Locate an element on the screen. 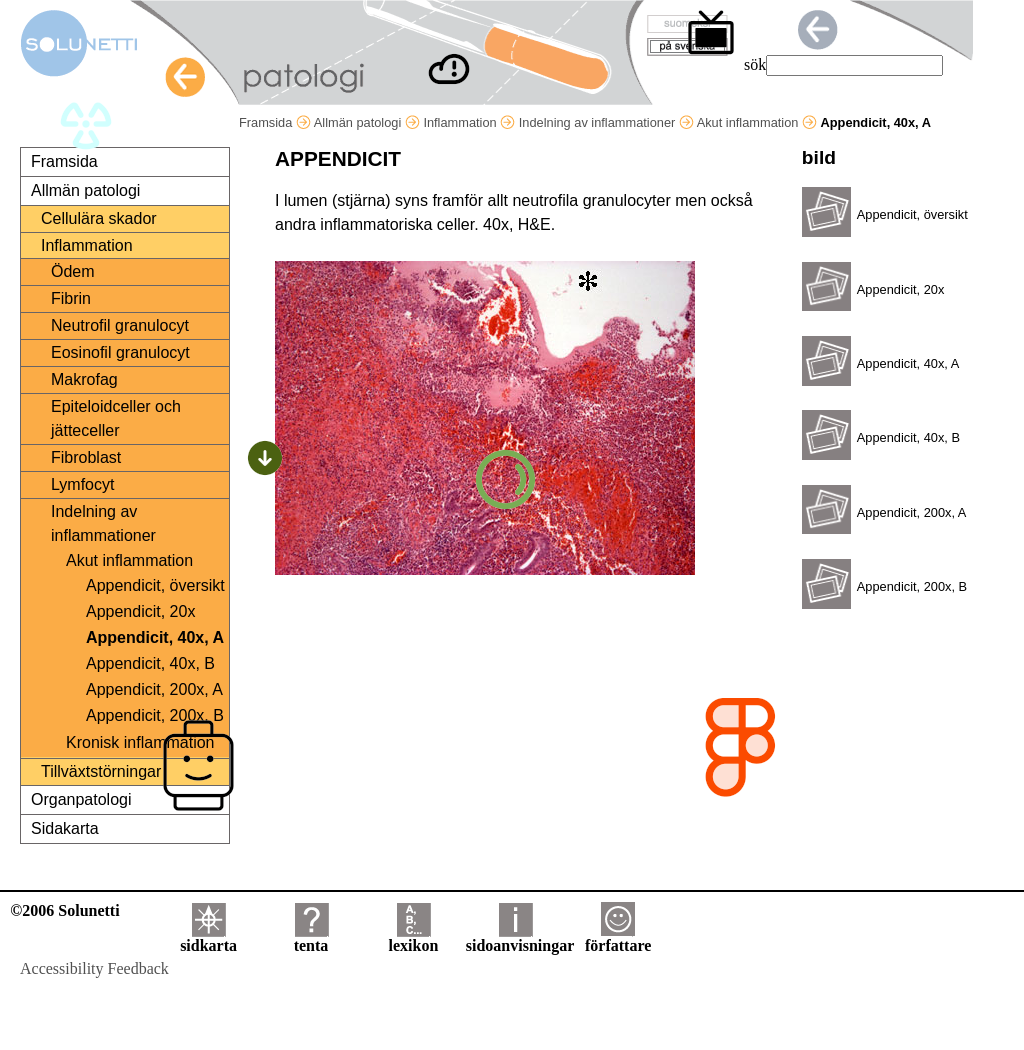 The height and width of the screenshot is (1050, 1024). apply inner shadow effect to the right side is located at coordinates (505, 479).